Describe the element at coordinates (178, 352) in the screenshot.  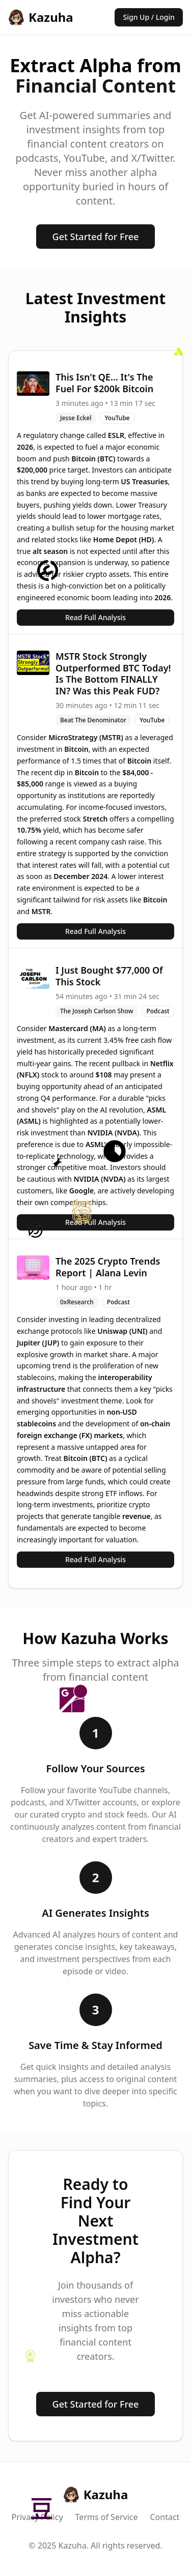
I see `analogue brand logo` at that location.